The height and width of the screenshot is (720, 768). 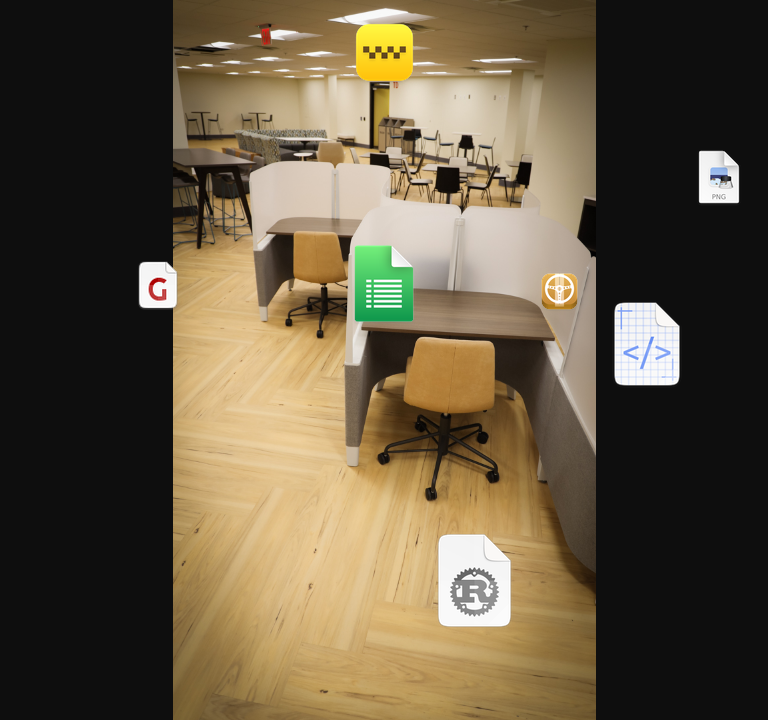 I want to click on a rust programming language source file, so click(x=474, y=580).